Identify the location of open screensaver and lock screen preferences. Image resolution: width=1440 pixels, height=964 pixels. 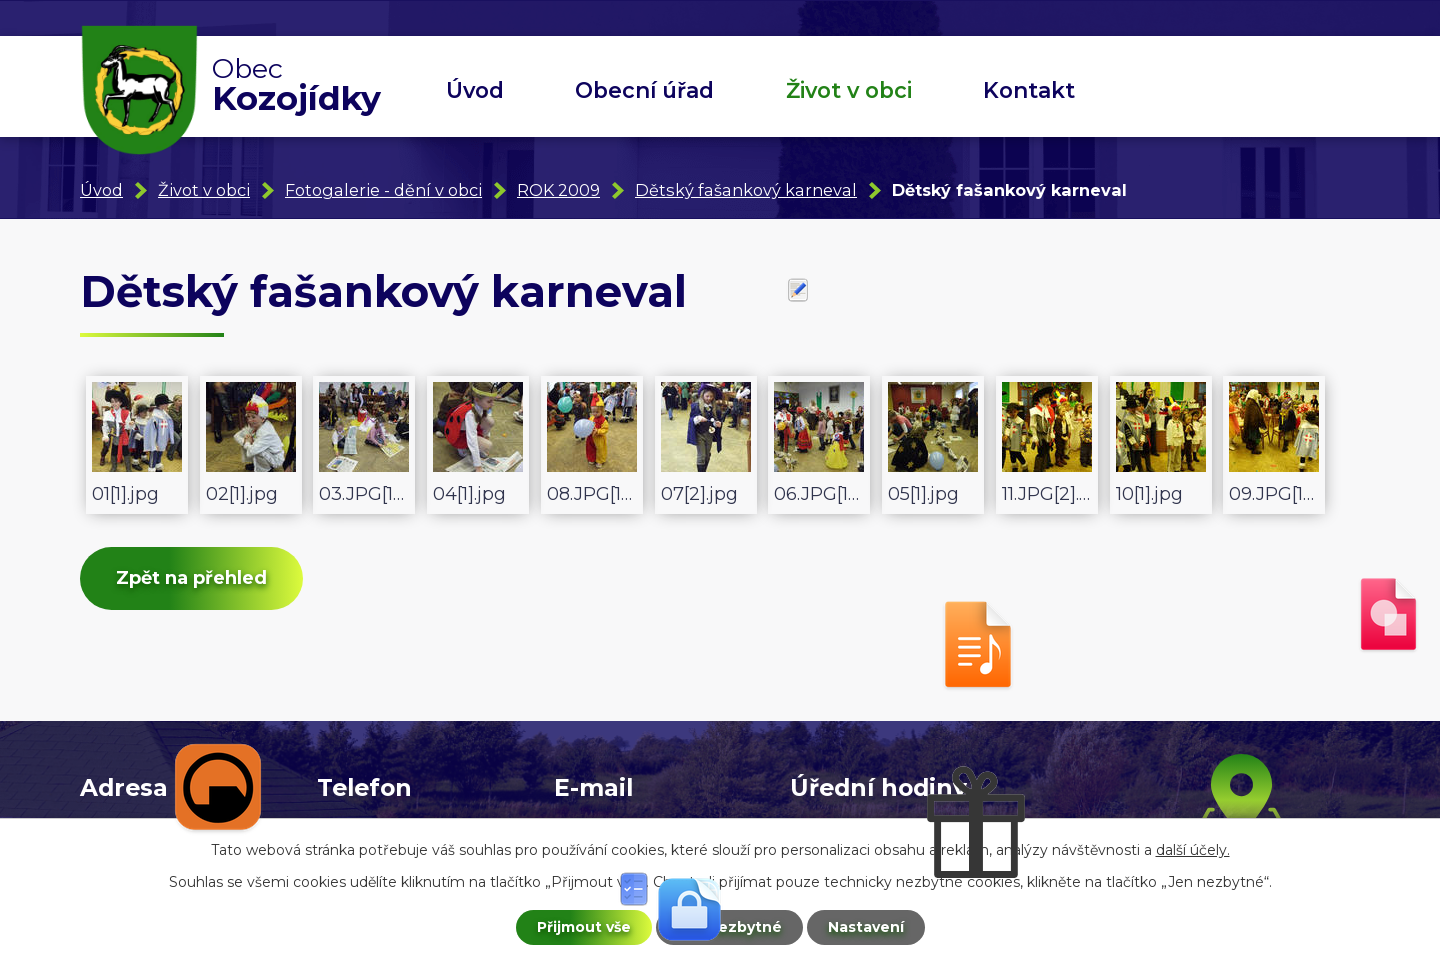
(689, 909).